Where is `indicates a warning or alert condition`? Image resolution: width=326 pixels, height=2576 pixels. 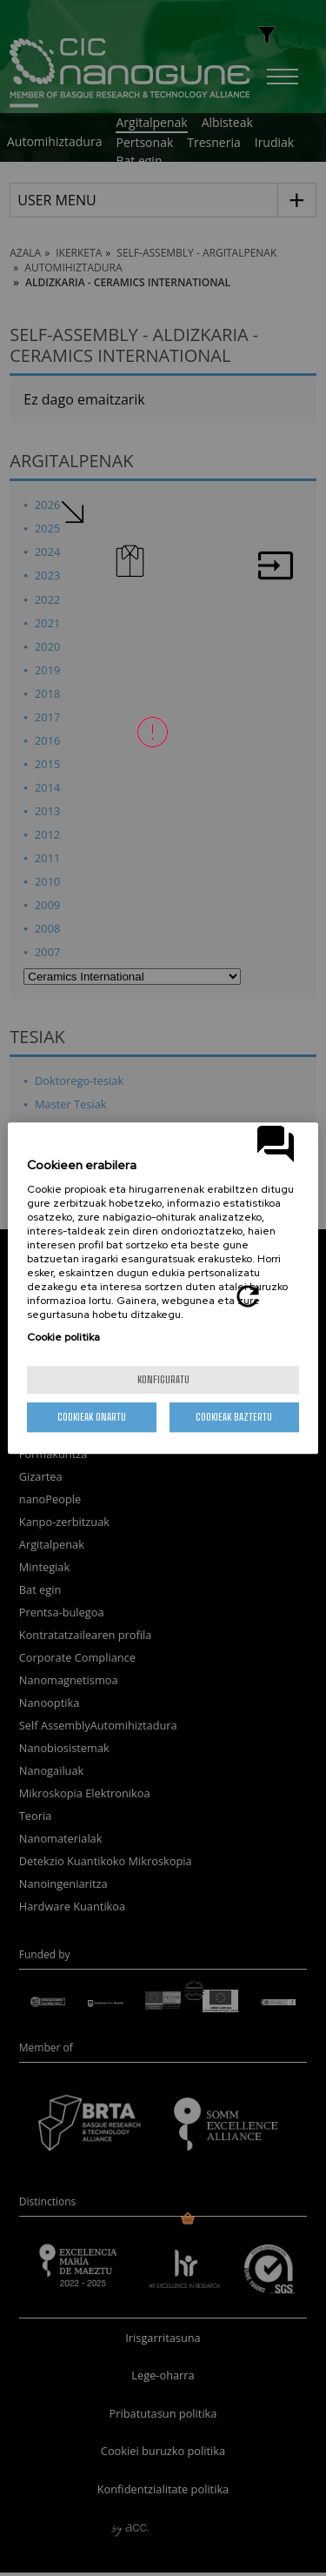
indicates a warning or alert condition is located at coordinates (152, 732).